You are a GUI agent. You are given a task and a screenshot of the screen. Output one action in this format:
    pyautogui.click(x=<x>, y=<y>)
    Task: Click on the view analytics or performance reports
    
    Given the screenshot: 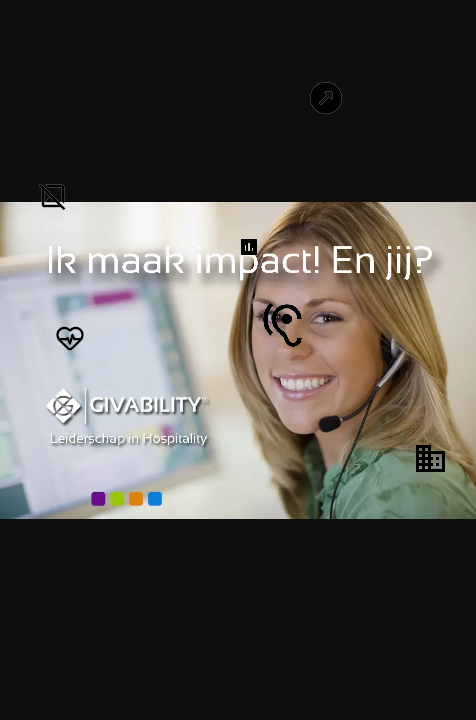 What is the action you would take?
    pyautogui.click(x=249, y=247)
    